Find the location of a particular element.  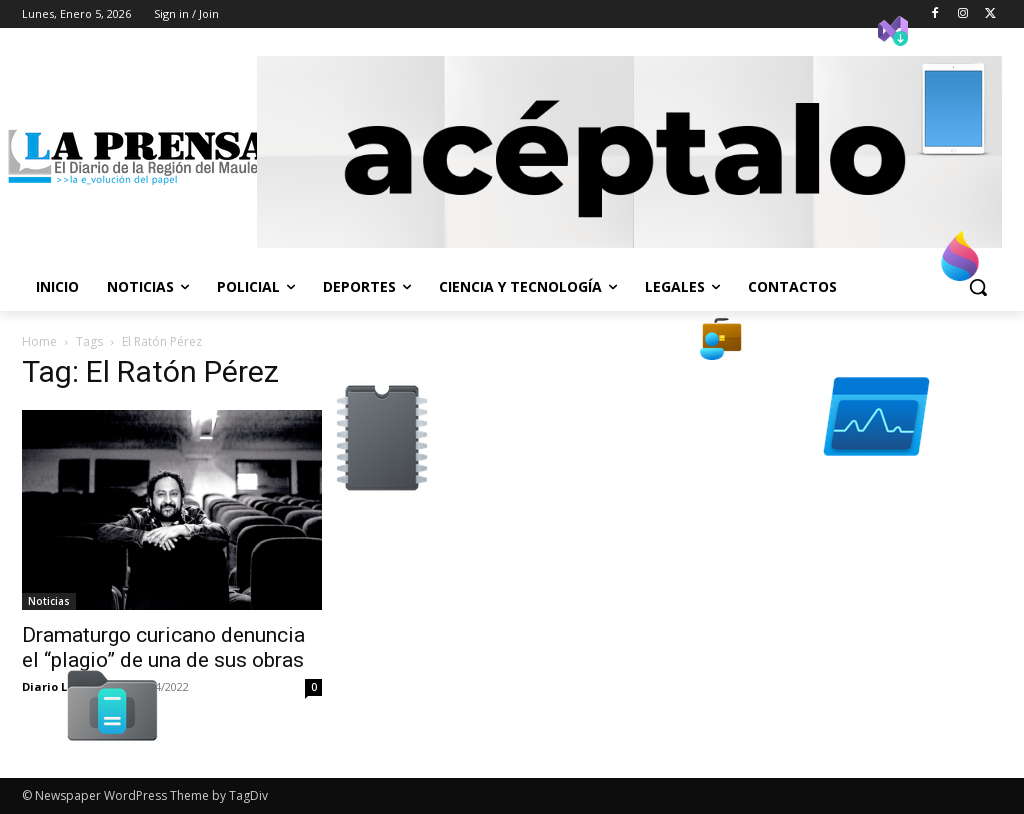

open Hyper-V virtual machine files folder is located at coordinates (112, 708).